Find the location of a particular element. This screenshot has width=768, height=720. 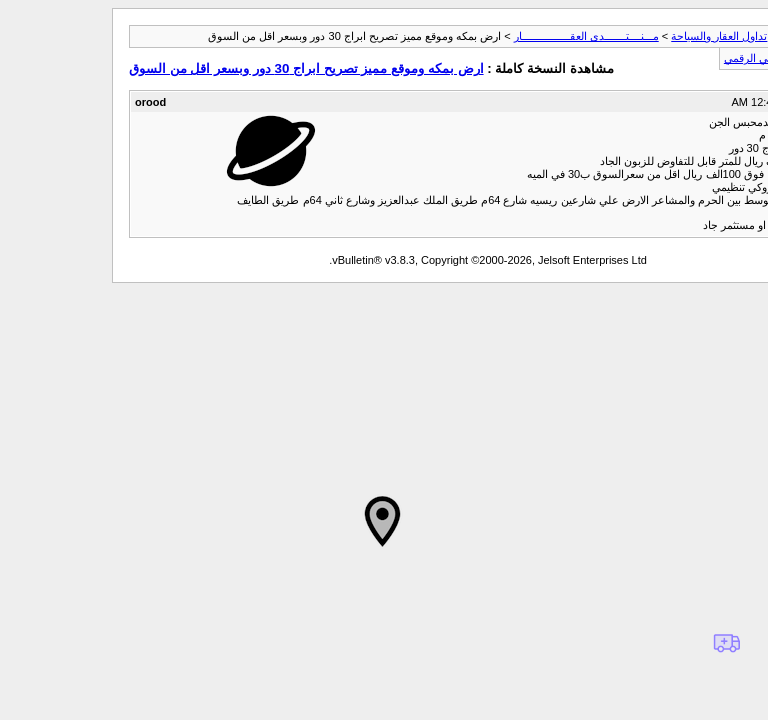

view current location on map is located at coordinates (382, 521).